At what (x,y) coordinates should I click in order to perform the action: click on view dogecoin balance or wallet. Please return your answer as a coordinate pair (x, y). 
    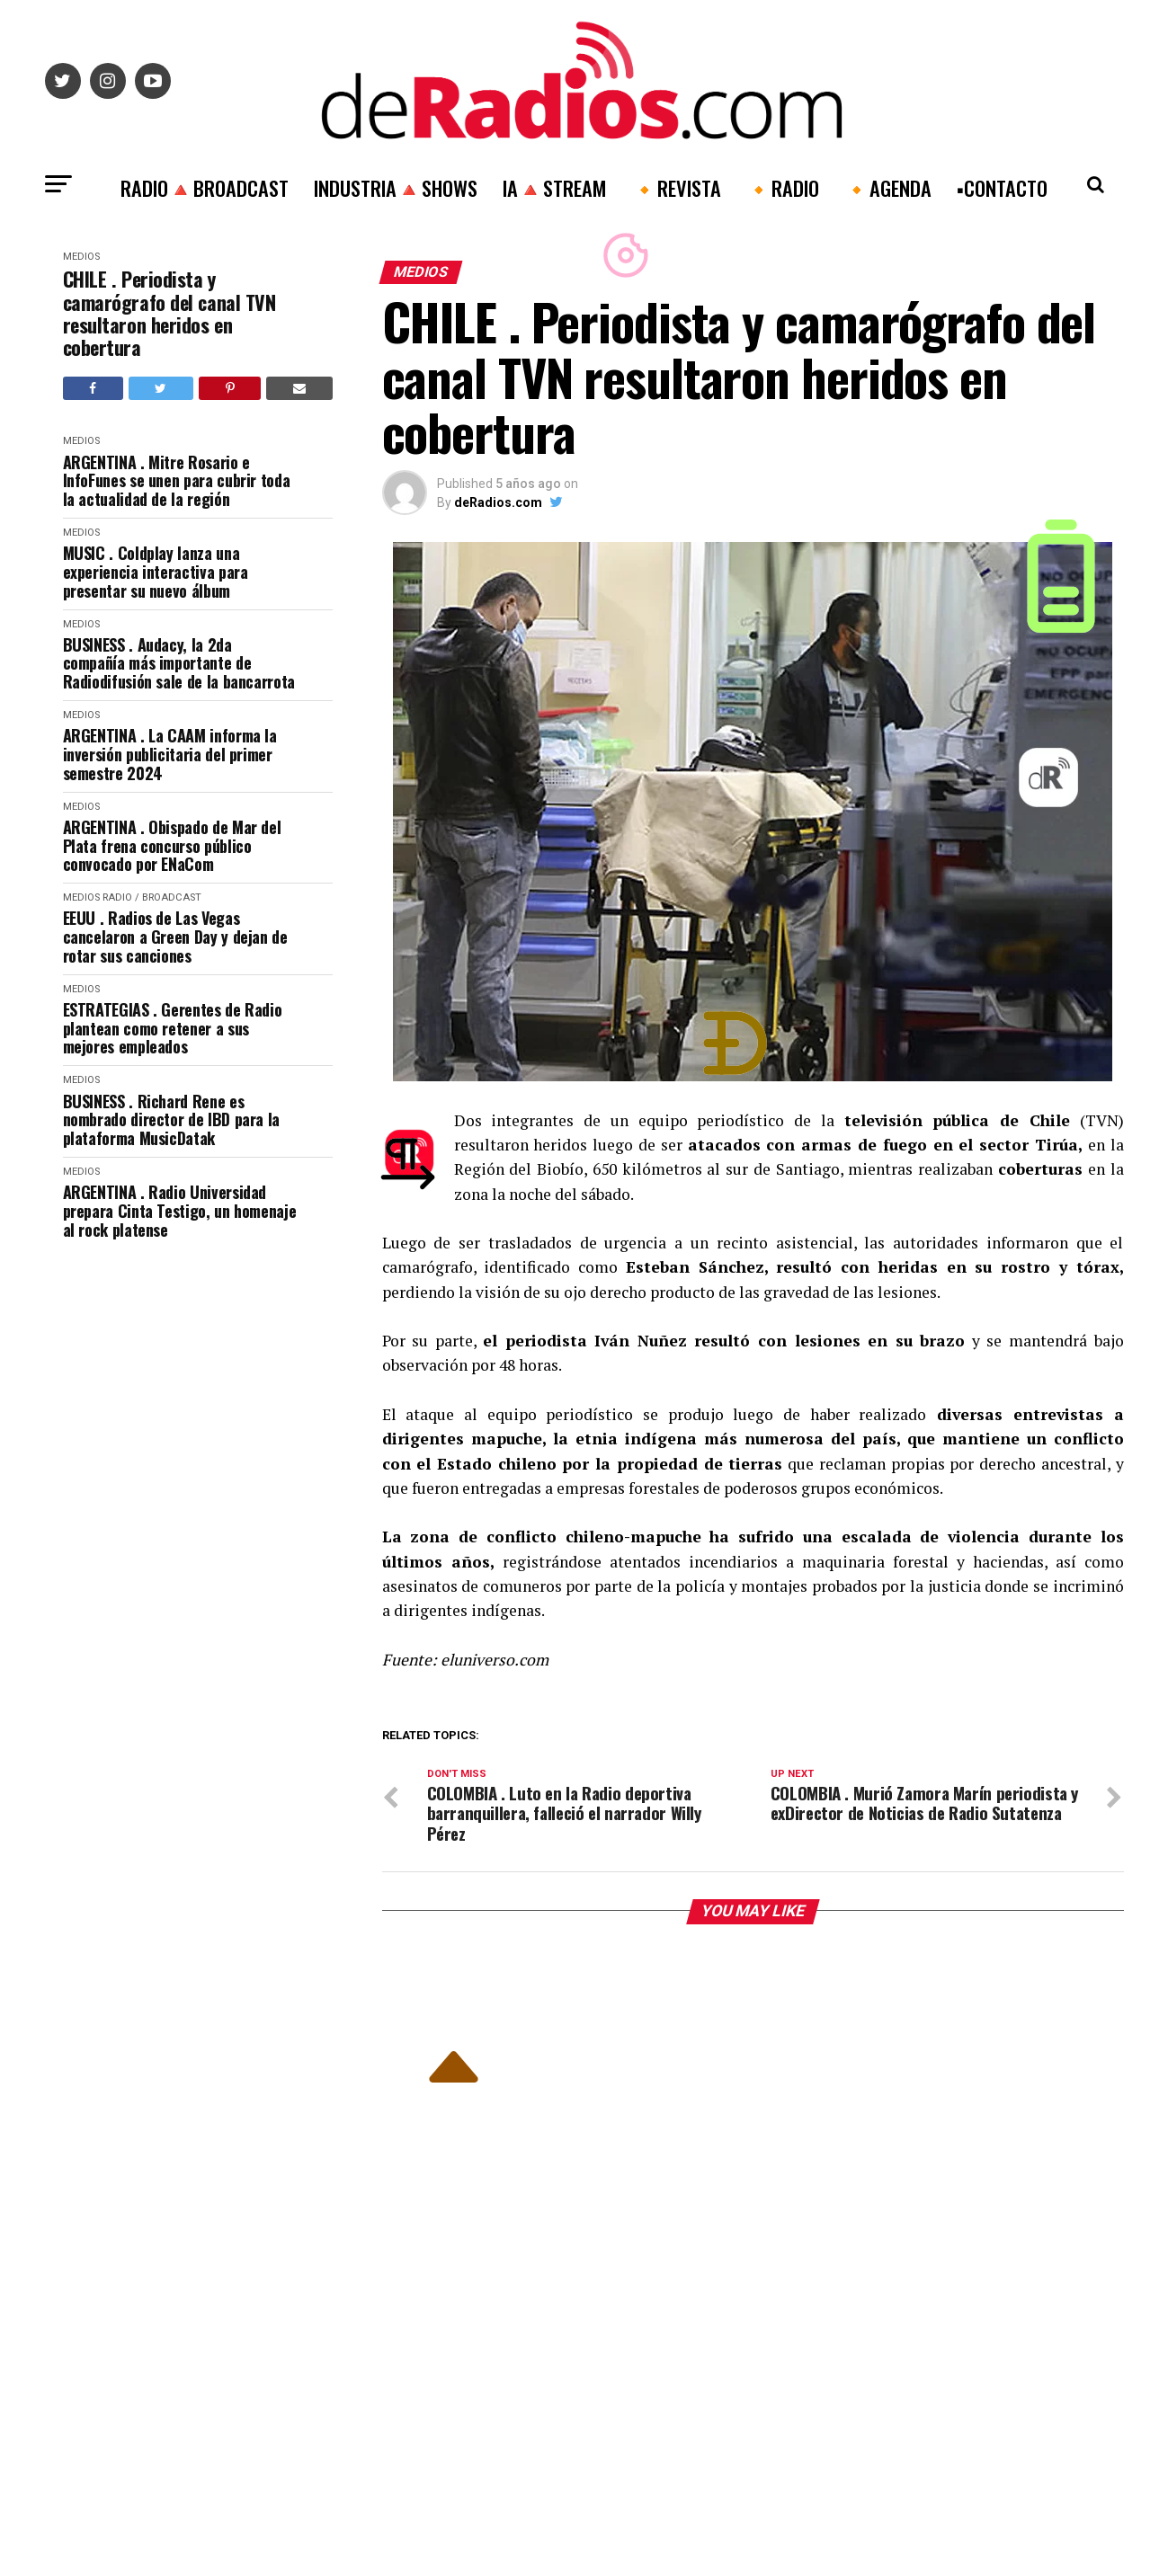
    Looking at the image, I should click on (735, 1043).